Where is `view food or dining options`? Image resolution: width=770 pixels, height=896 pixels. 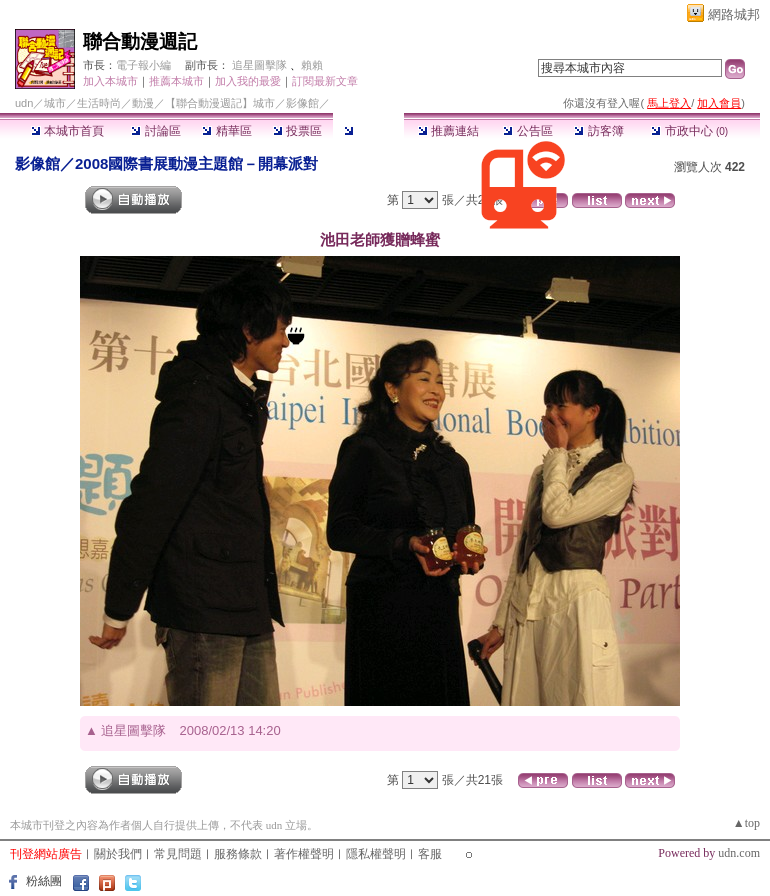 view food or dining options is located at coordinates (296, 337).